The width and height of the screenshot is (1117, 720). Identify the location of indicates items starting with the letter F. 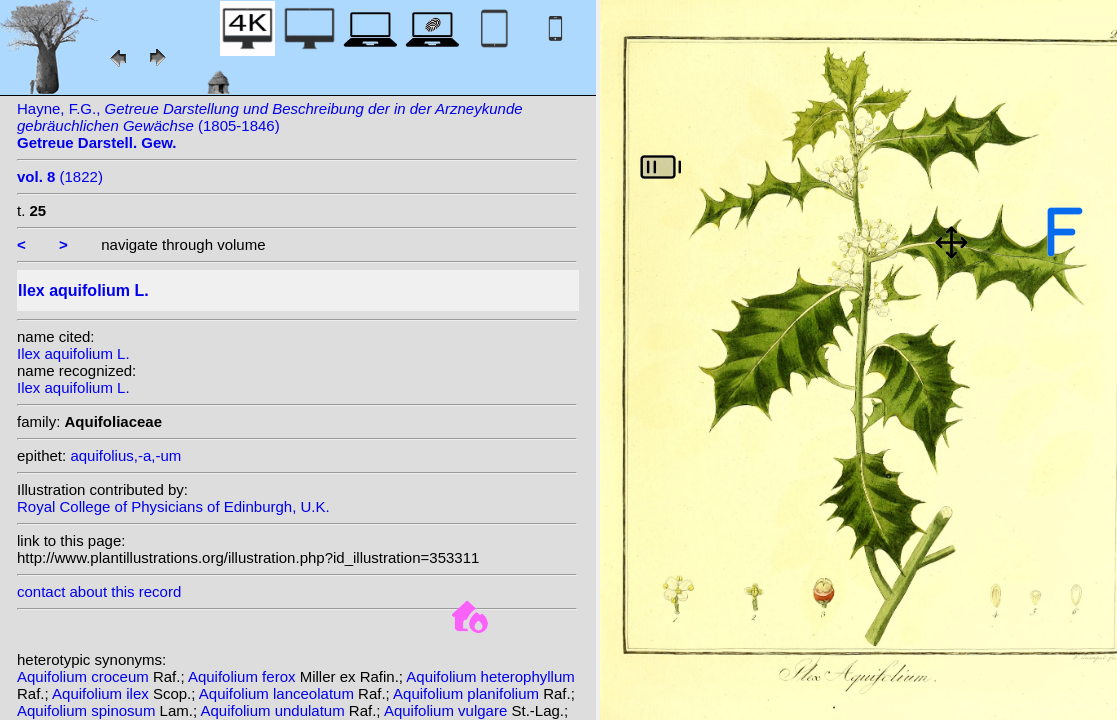
(1065, 232).